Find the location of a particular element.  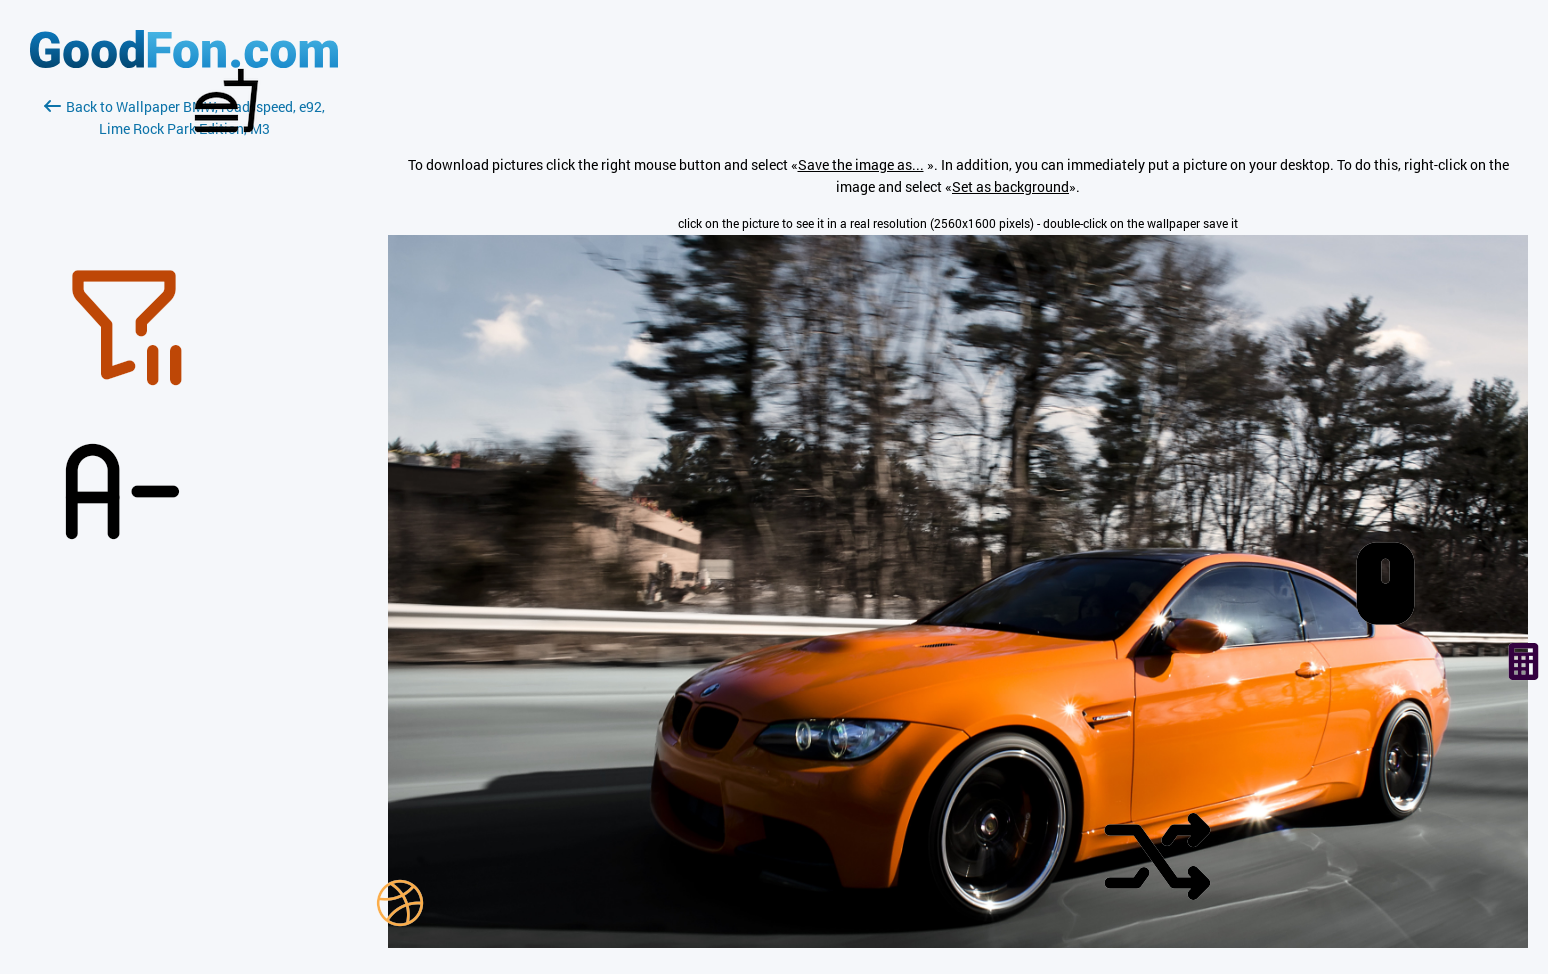

open the calculator app is located at coordinates (1523, 661).